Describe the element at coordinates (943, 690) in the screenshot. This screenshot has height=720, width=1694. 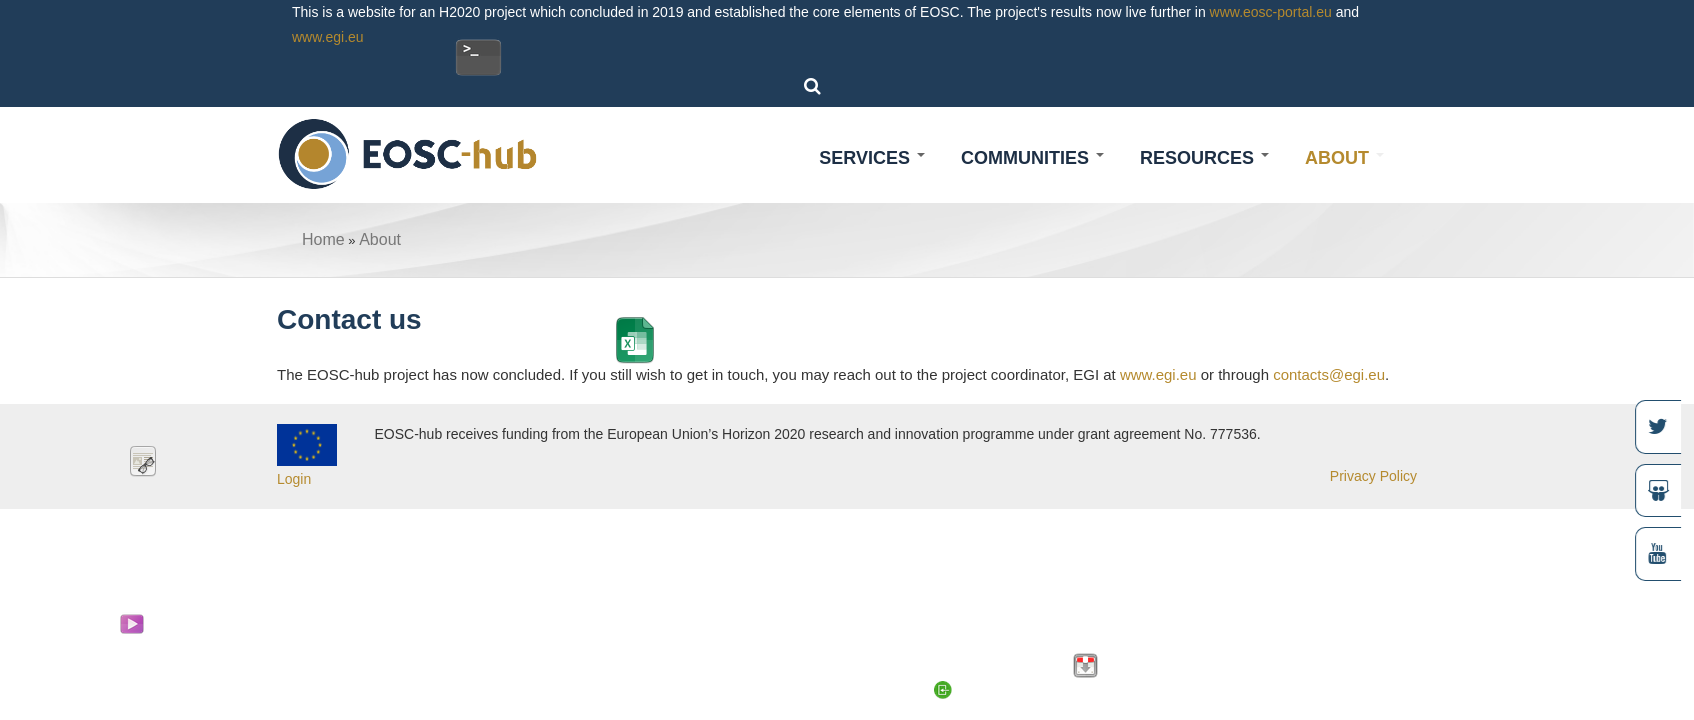
I see `log out of the current user session` at that location.